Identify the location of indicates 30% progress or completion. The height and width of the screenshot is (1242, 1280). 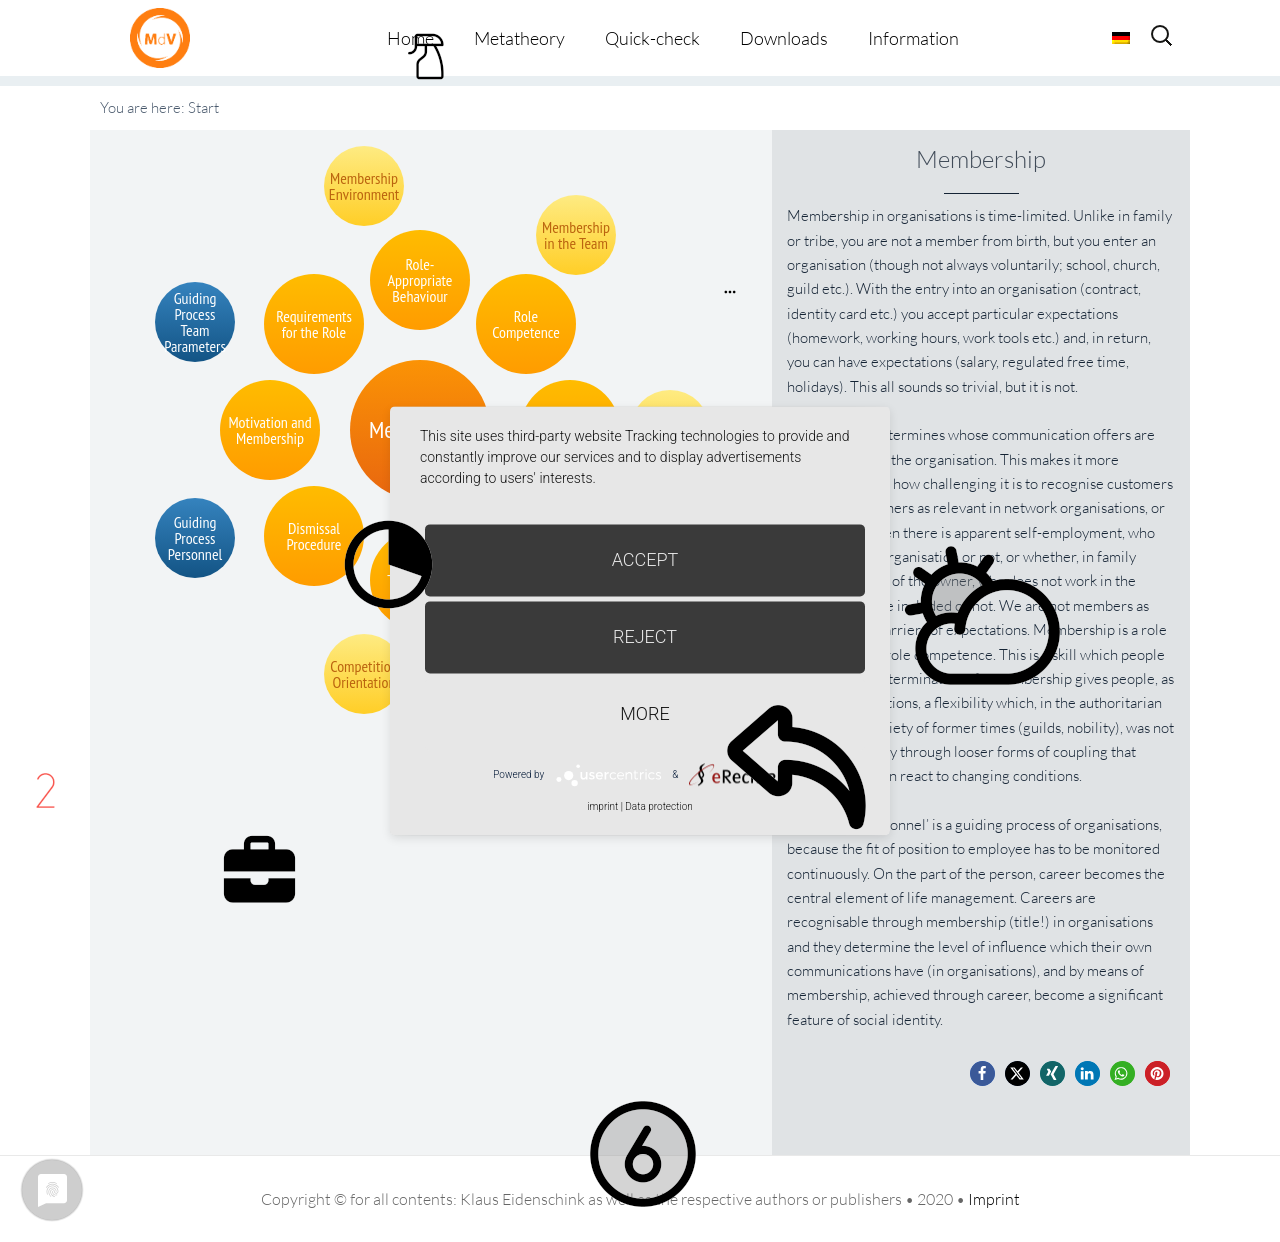
(388, 564).